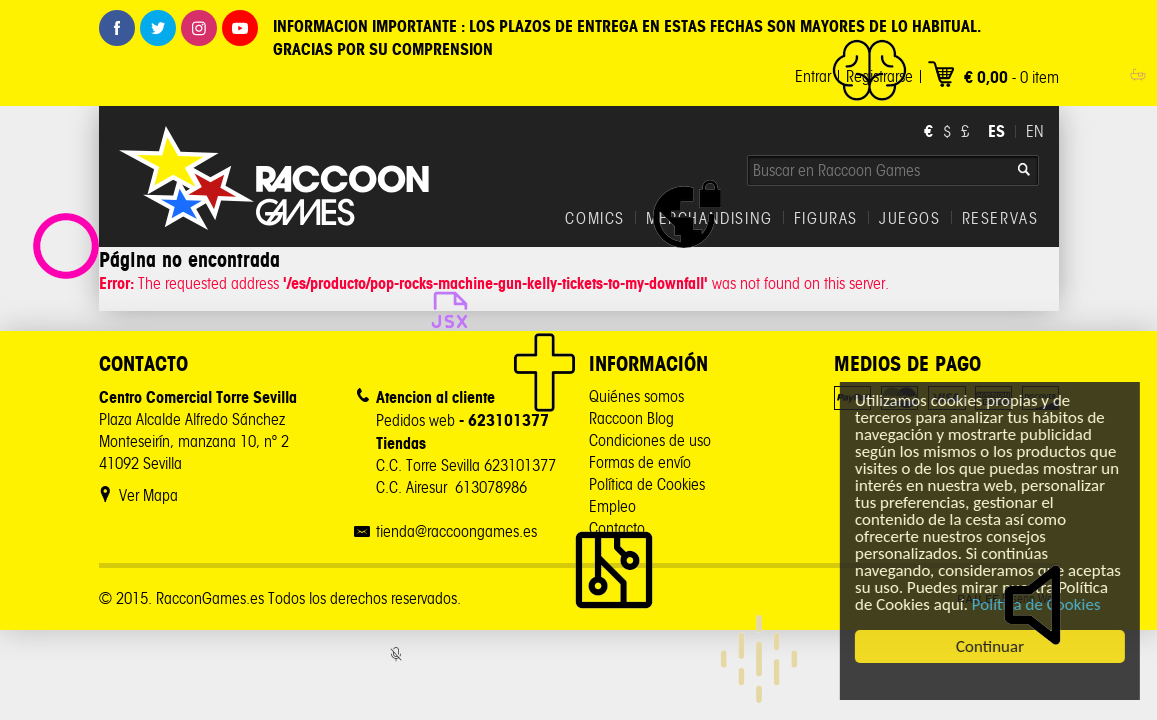 This screenshot has width=1157, height=720. What do you see at coordinates (544, 372) in the screenshot?
I see `represents a religious or faith-based feature` at bounding box center [544, 372].